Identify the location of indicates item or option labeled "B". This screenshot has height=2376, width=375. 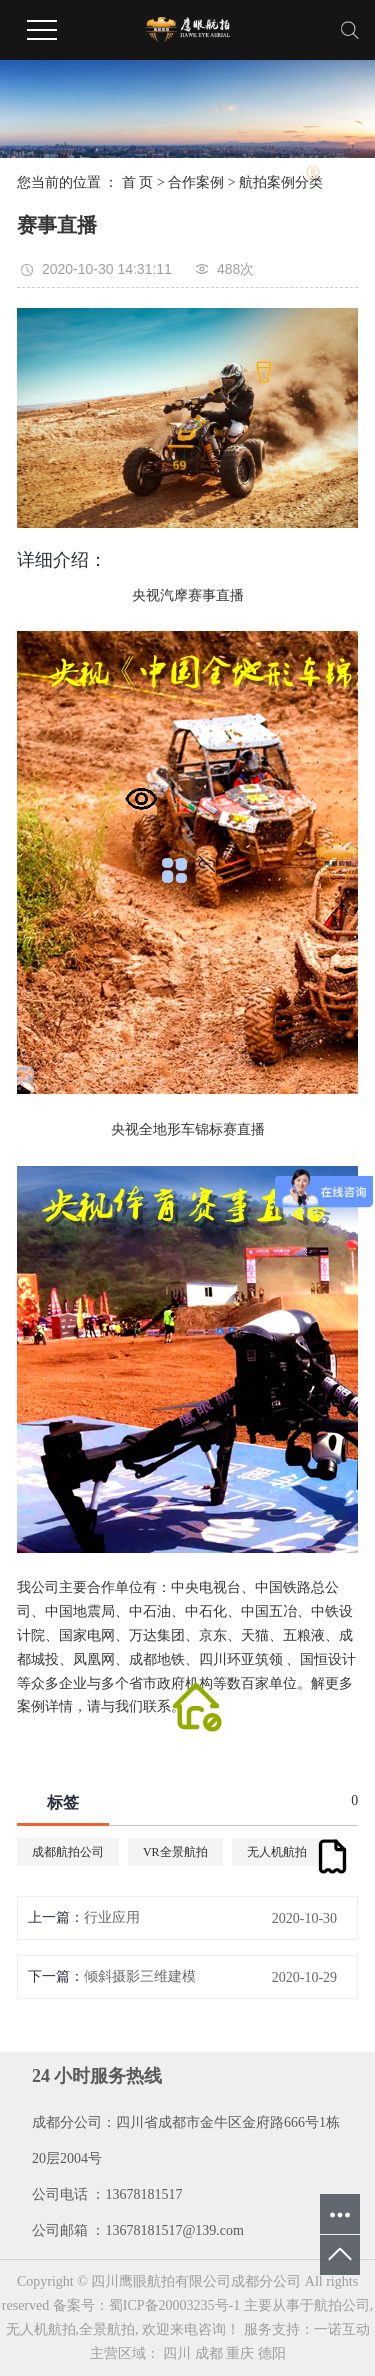
(313, 172).